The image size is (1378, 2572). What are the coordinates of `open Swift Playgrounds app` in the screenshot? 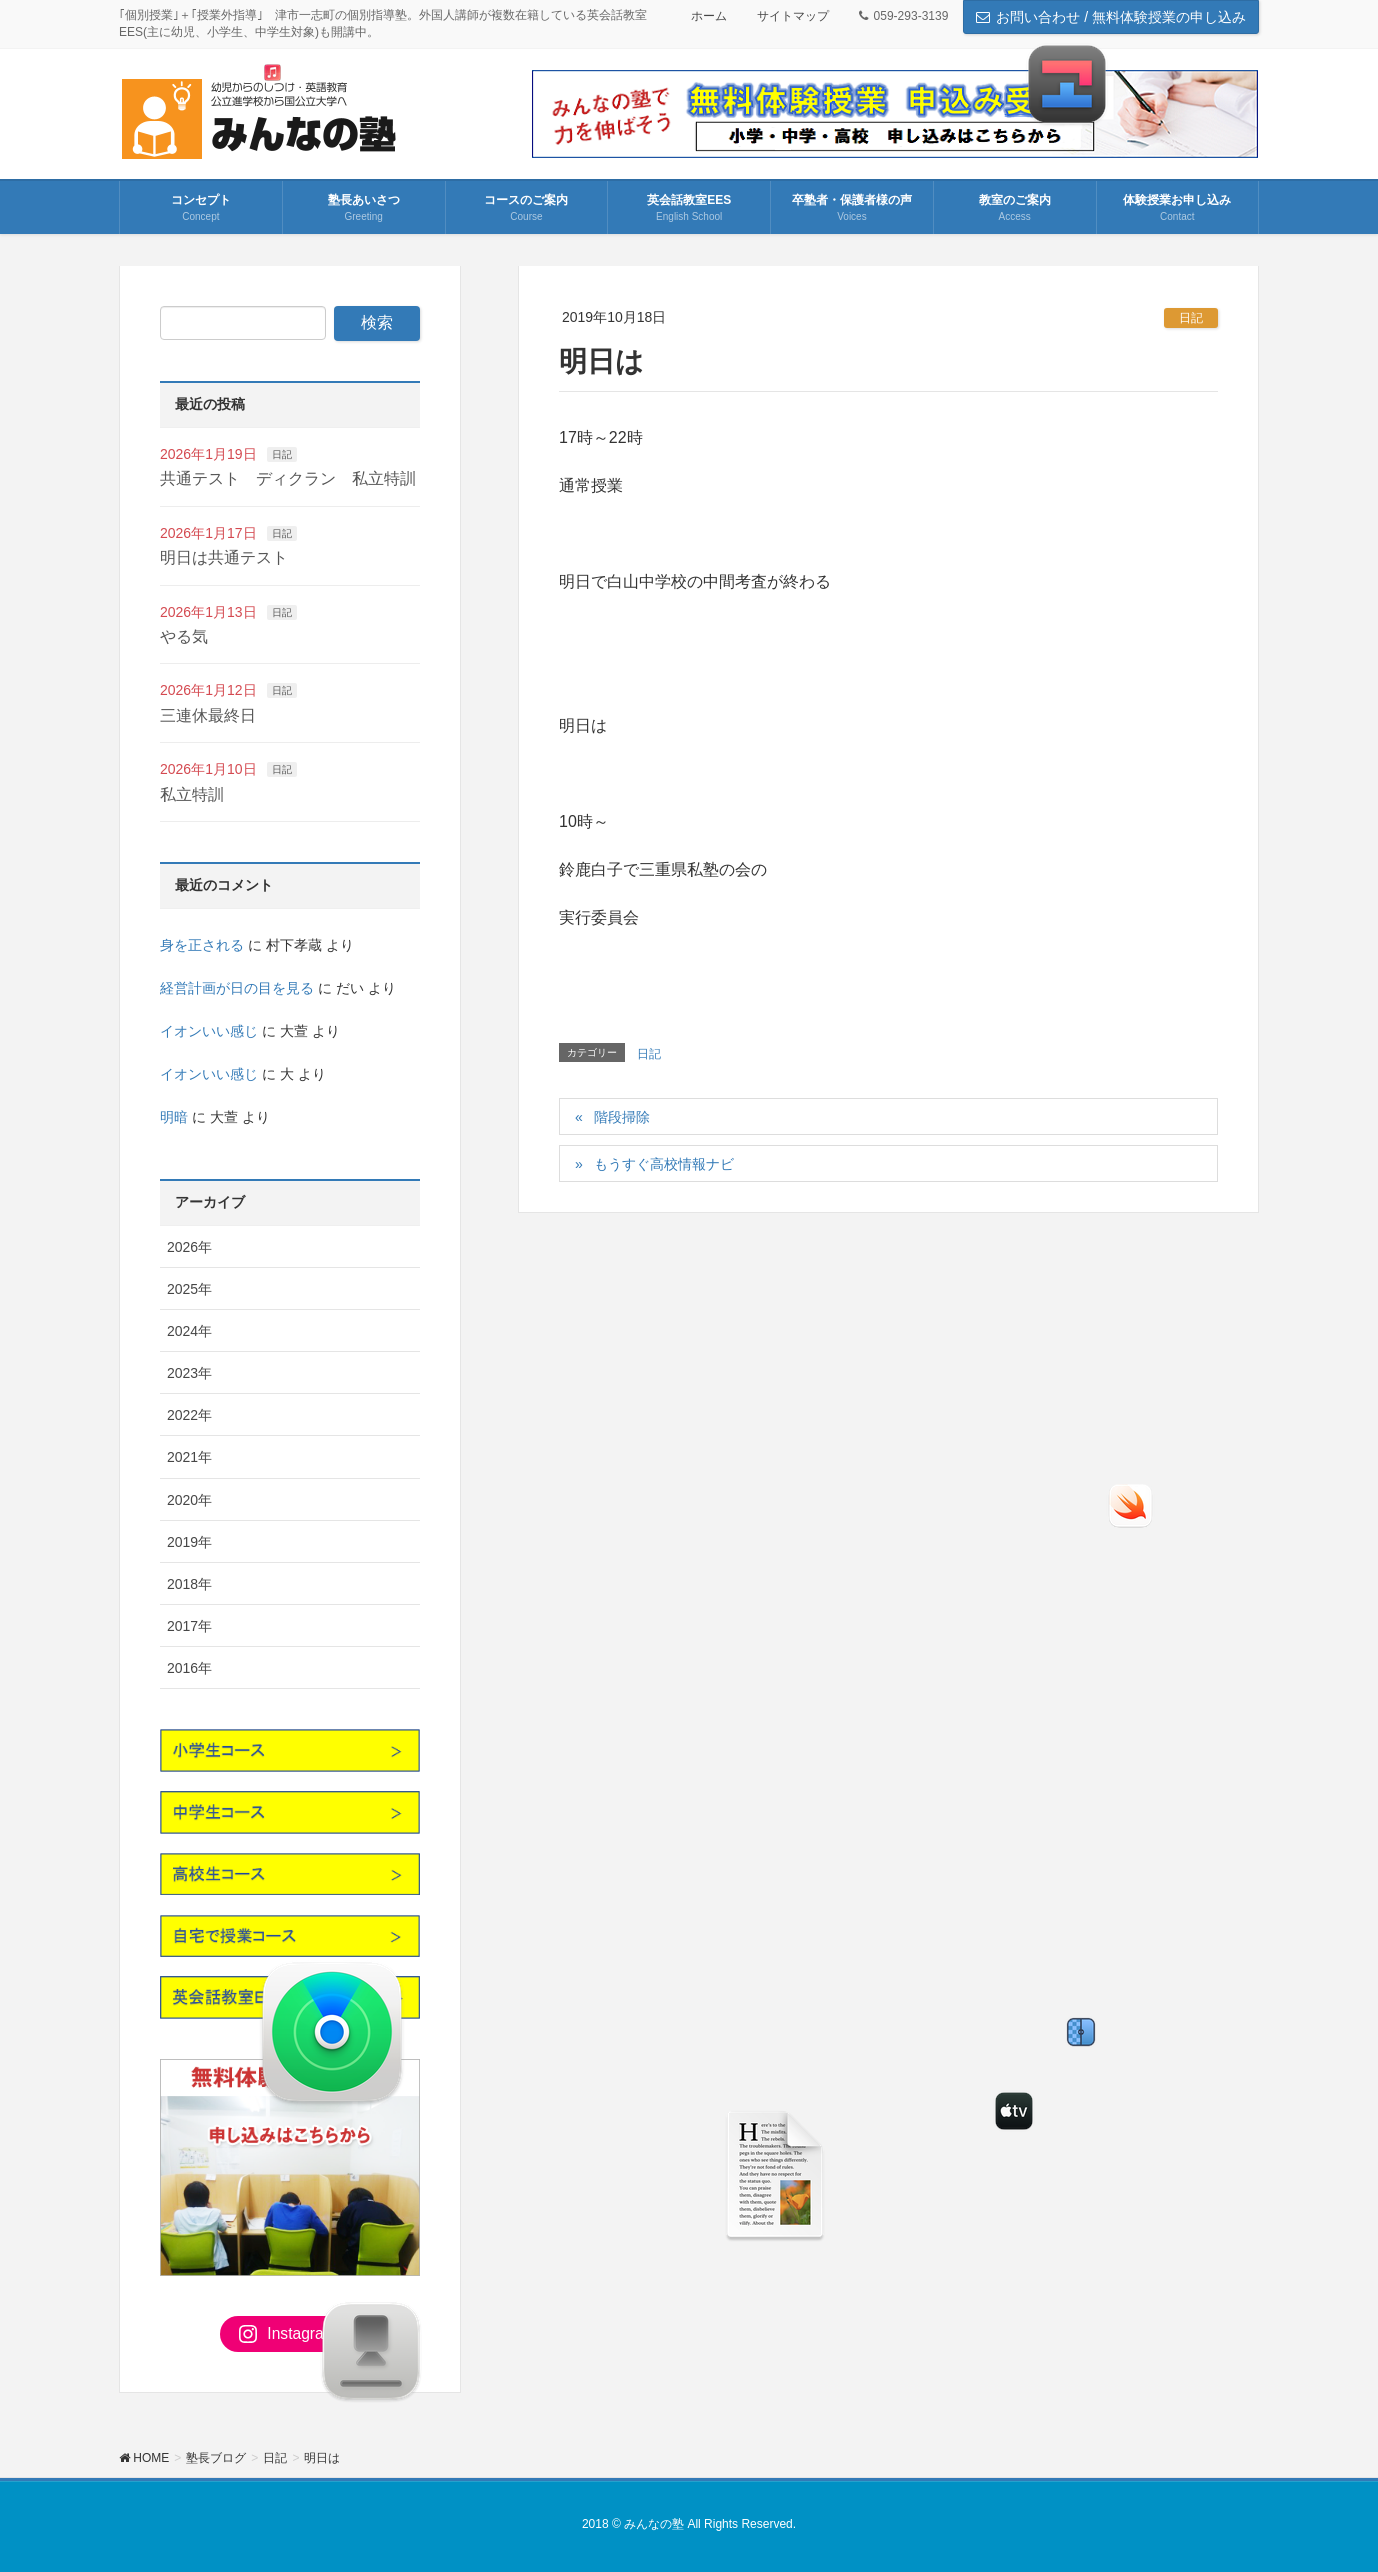 It's located at (1130, 1505).